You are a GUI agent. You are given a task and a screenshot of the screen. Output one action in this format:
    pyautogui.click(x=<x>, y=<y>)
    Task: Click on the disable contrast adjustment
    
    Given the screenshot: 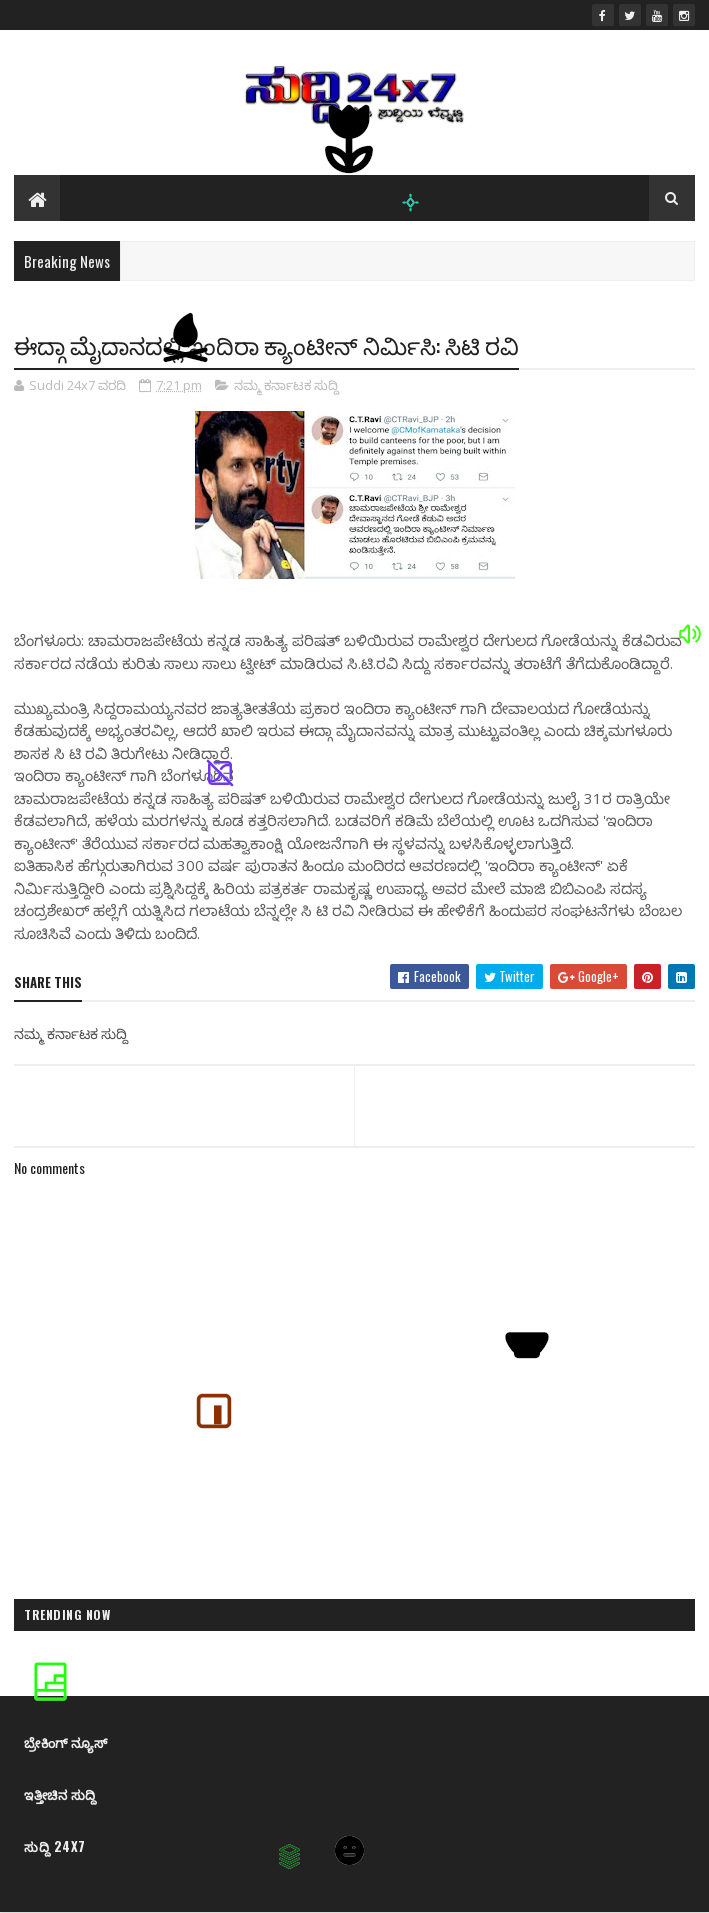 What is the action you would take?
    pyautogui.click(x=220, y=773)
    